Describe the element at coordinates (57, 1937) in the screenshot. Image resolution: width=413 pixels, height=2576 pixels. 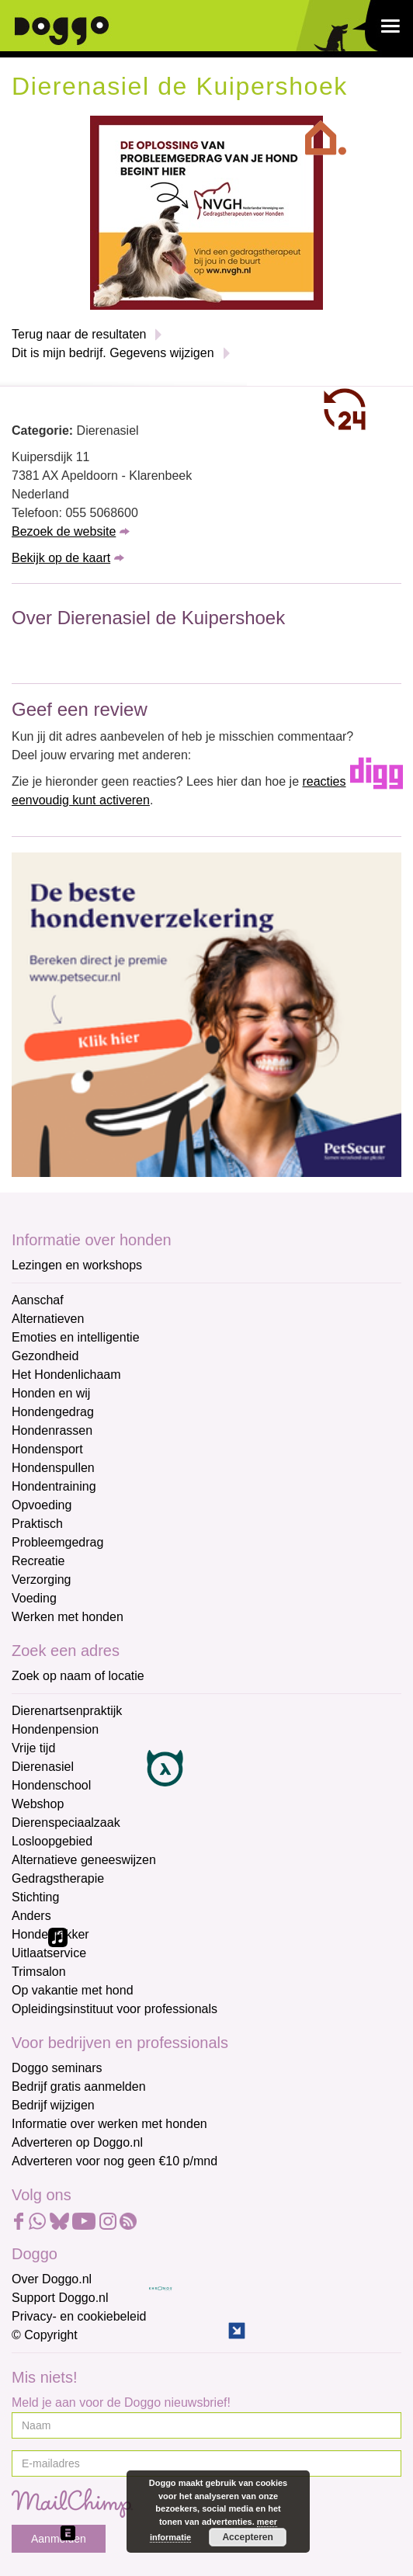
I see `open apple music` at that location.